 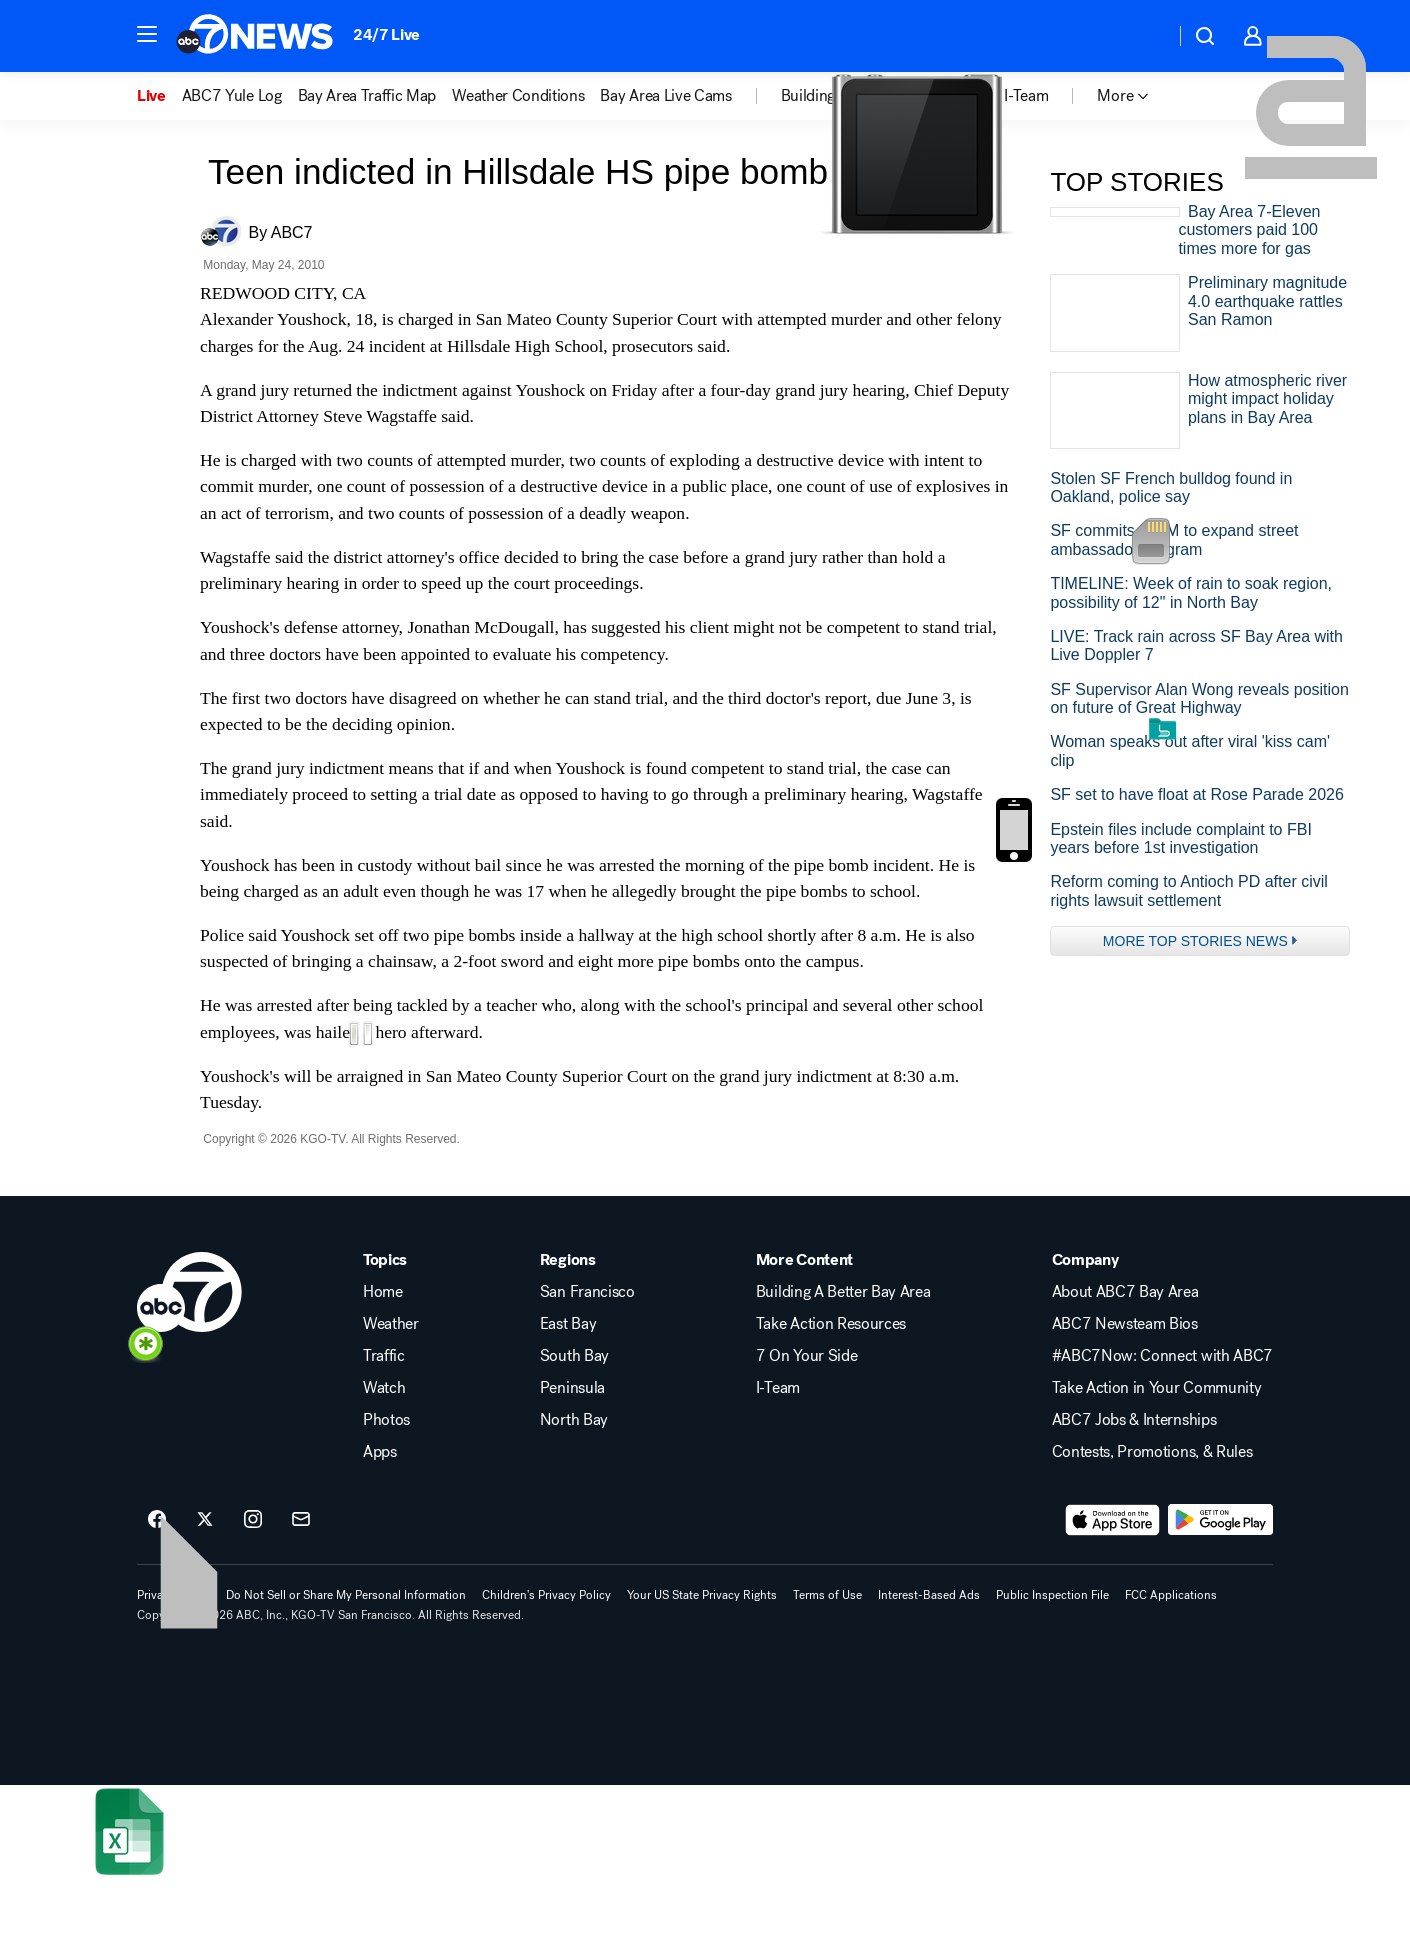 What do you see at coordinates (917, 154) in the screenshot?
I see `iPod nano device in silver` at bounding box center [917, 154].